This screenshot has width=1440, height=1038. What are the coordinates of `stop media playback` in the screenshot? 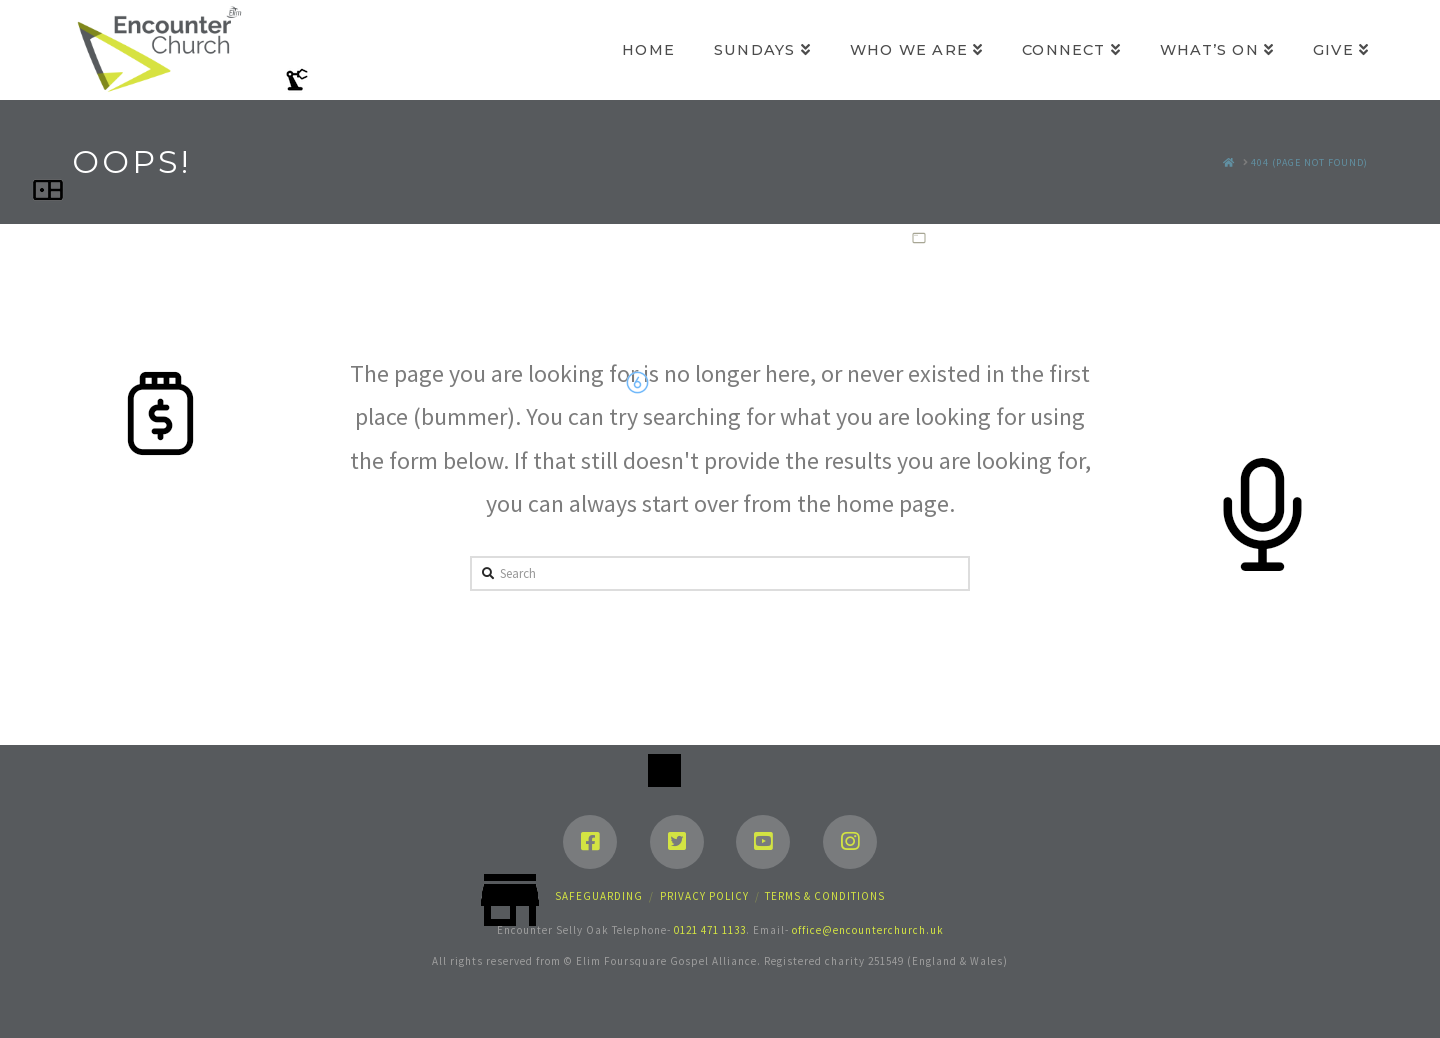 It's located at (664, 770).